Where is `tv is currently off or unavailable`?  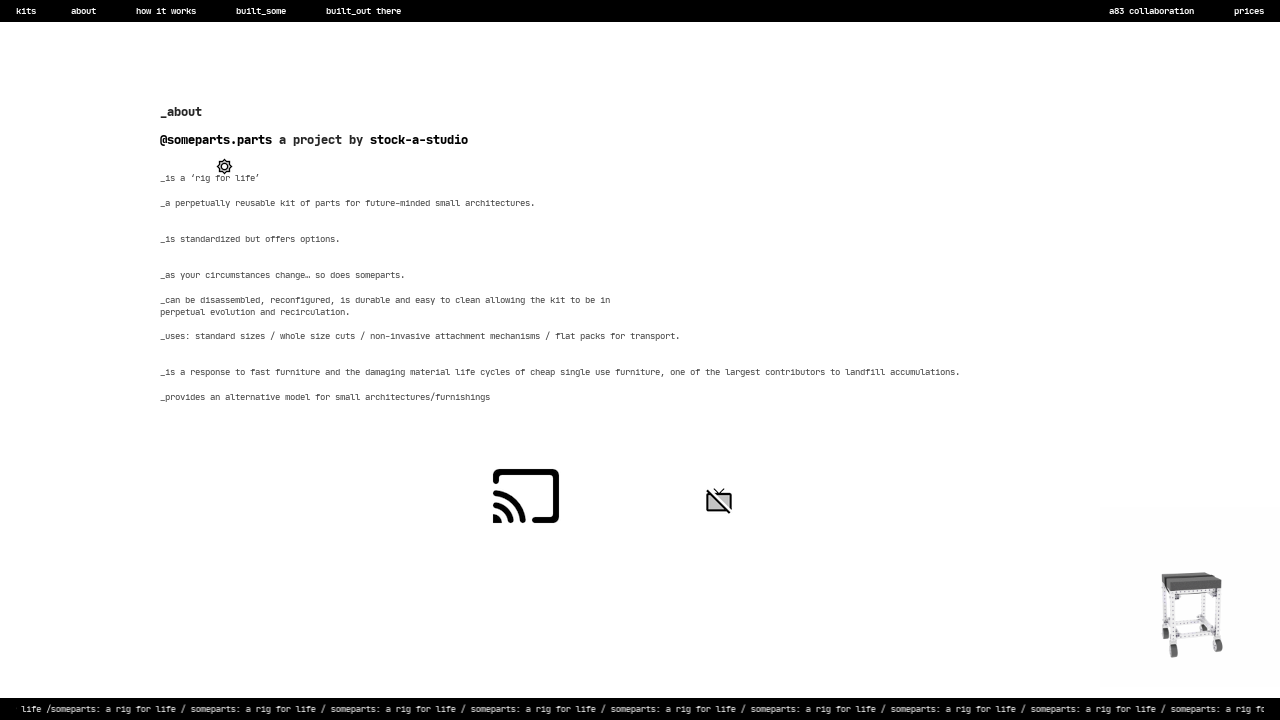 tv is currently off or unavailable is located at coordinates (719, 501).